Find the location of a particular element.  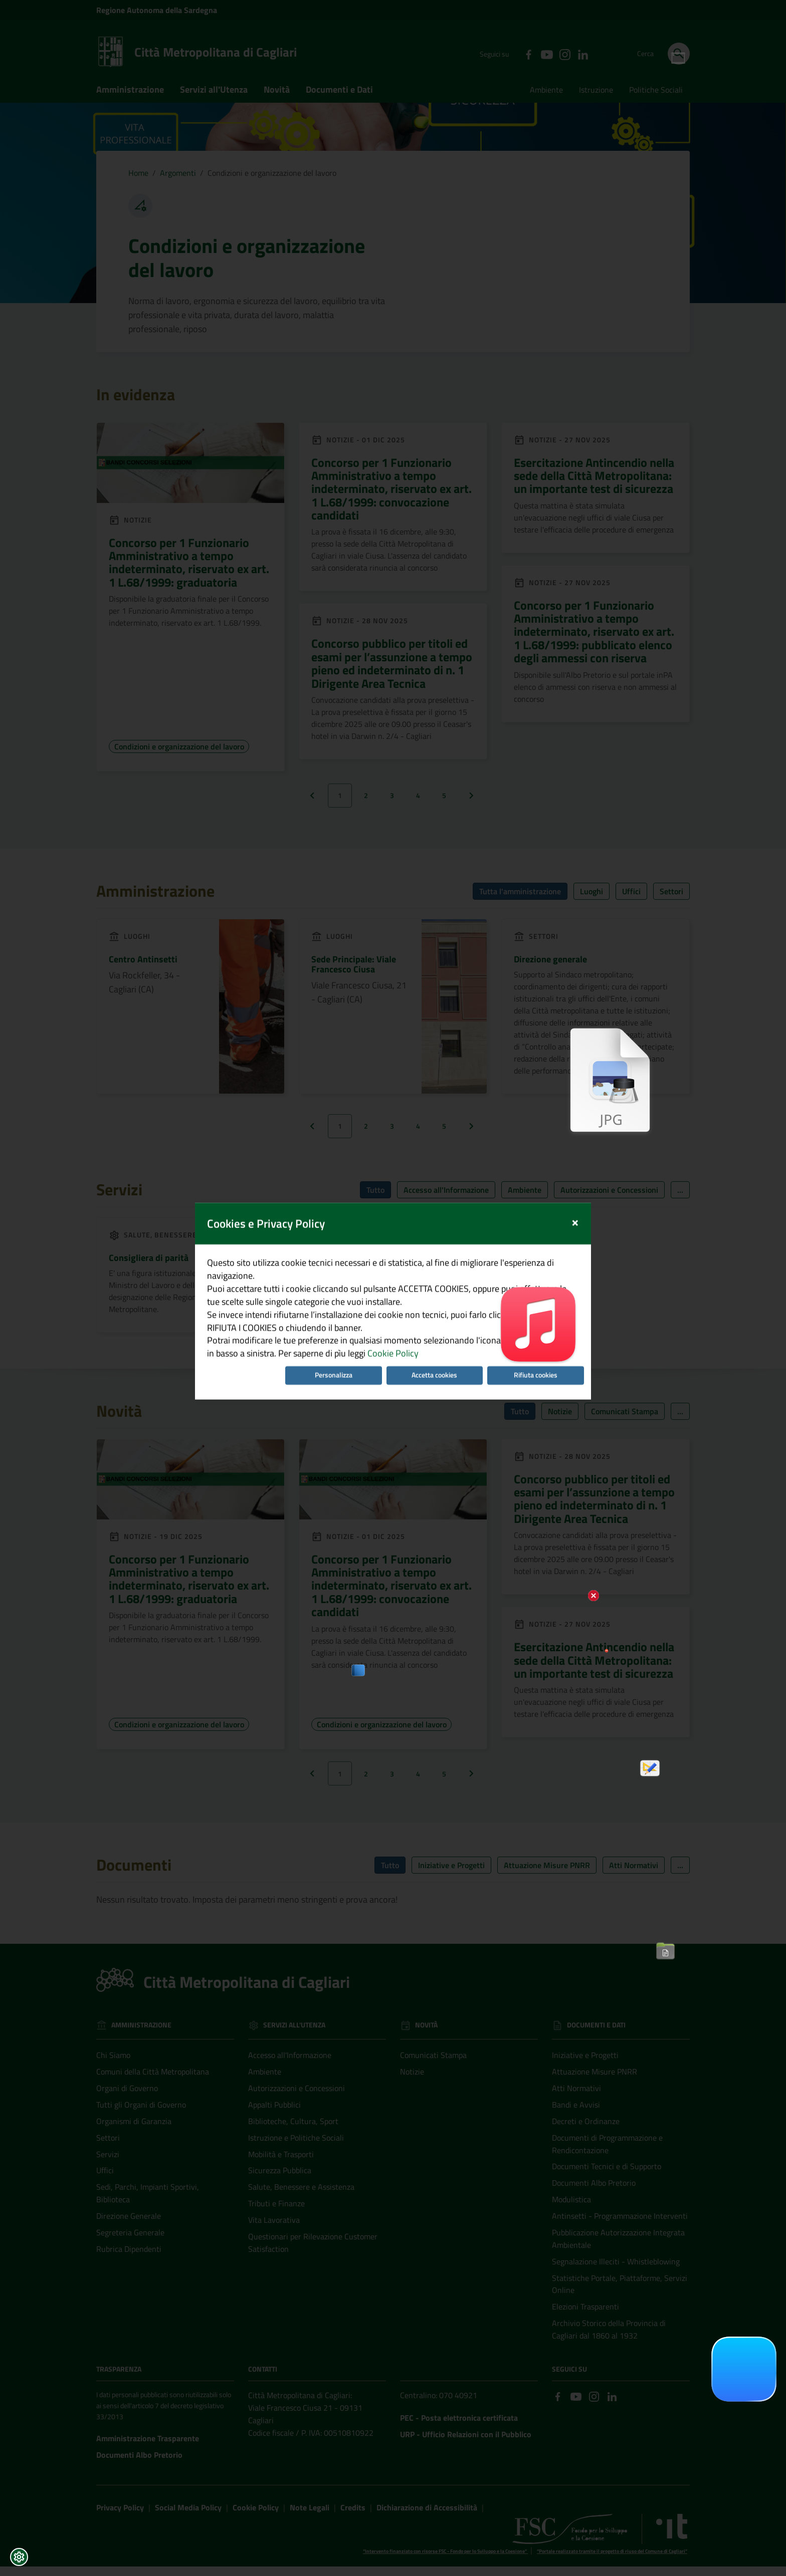

open apple music app is located at coordinates (538, 1324).